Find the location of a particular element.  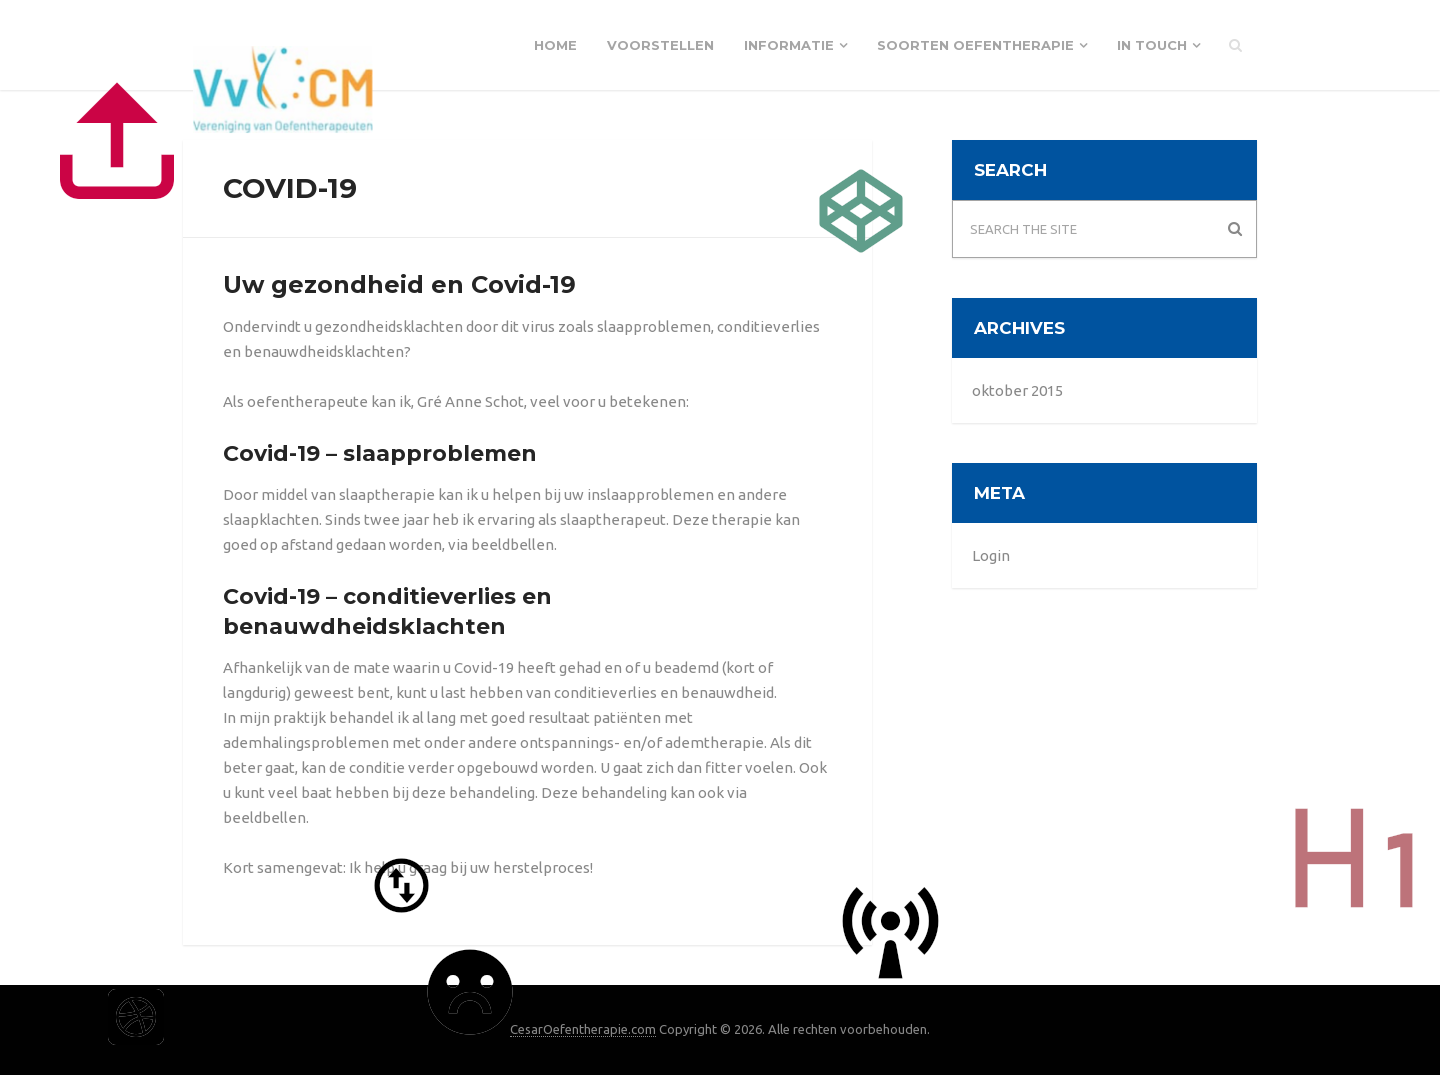

rate experience as negative or unsatisfied is located at coordinates (470, 992).